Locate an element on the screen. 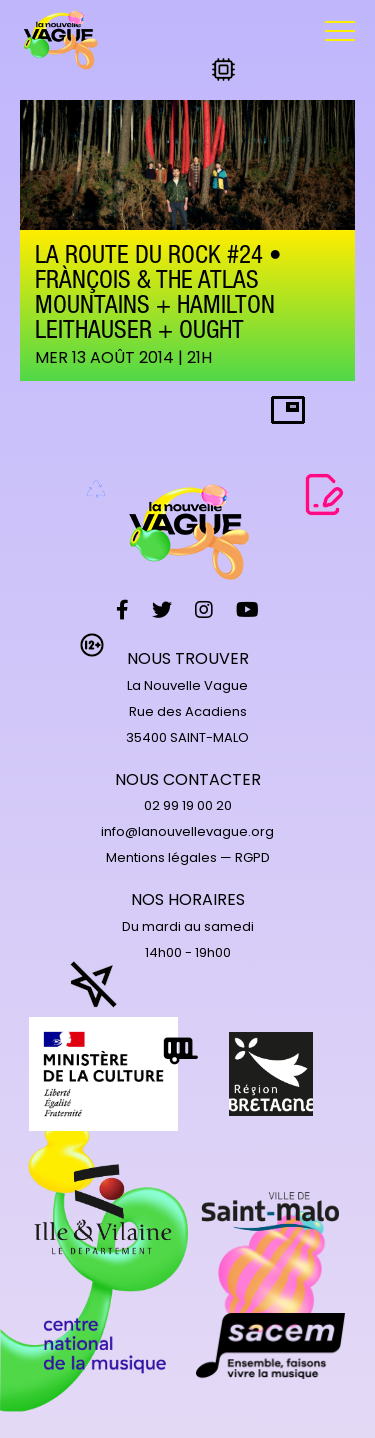  indicates content rated for ages 12 and older is located at coordinates (92, 645).